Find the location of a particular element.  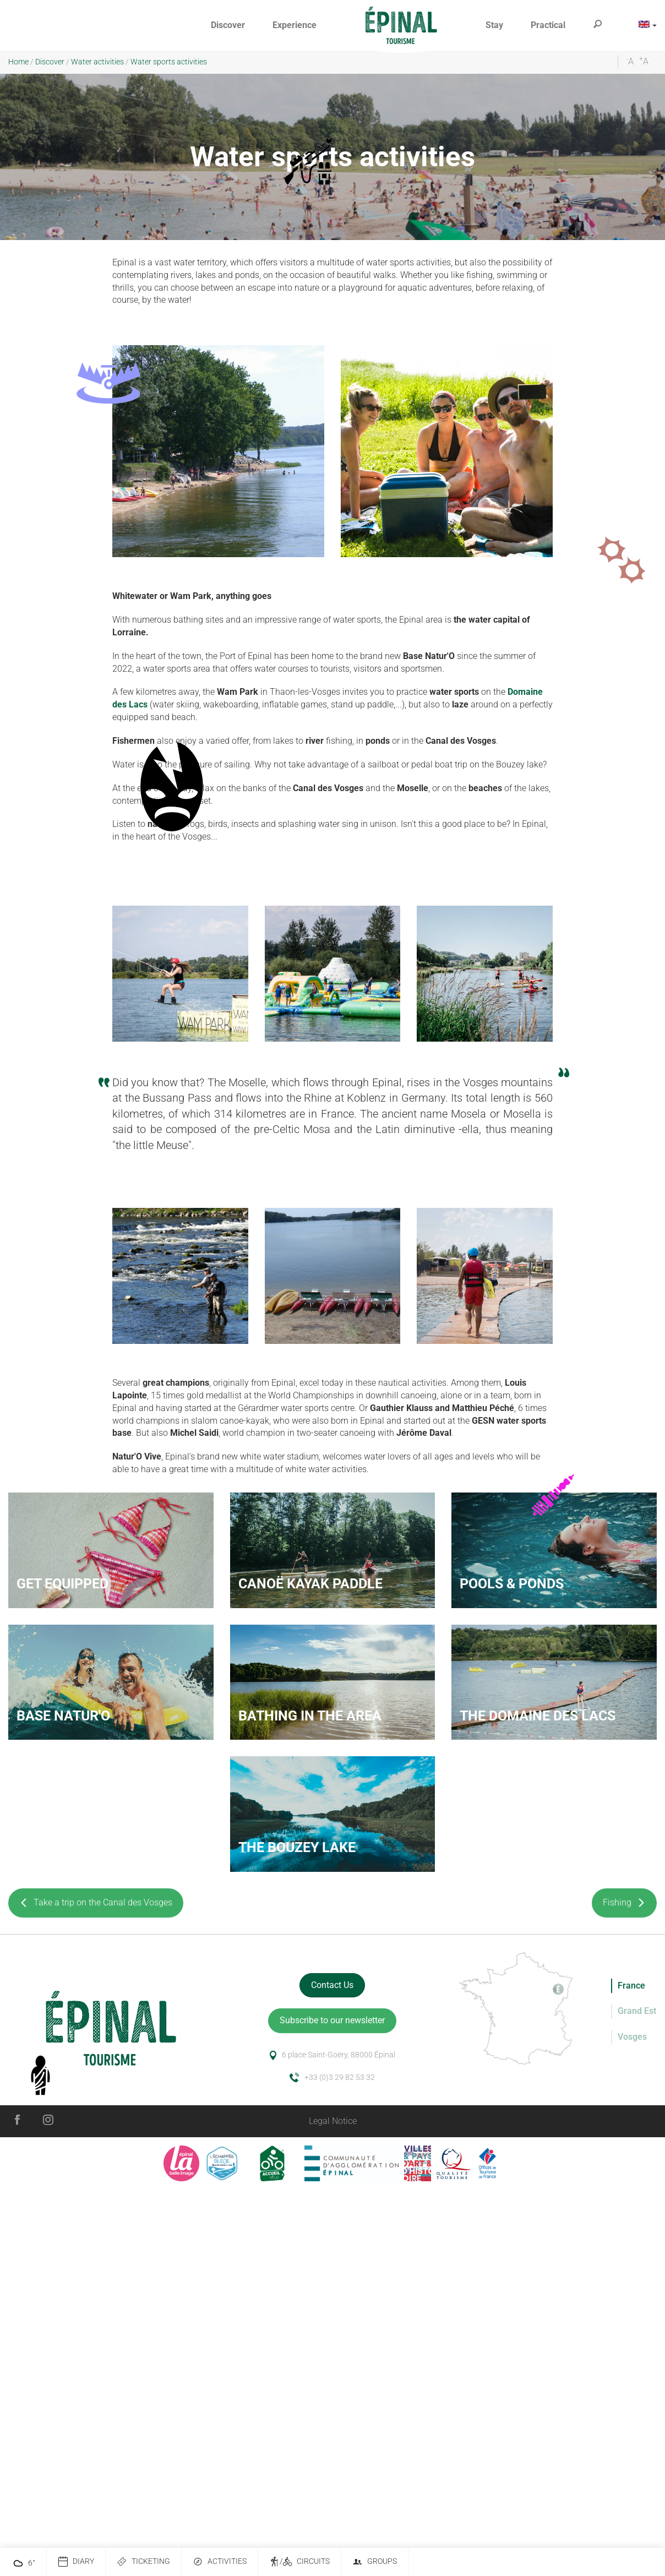

trap or hazard indicator in a game interface is located at coordinates (108, 375).